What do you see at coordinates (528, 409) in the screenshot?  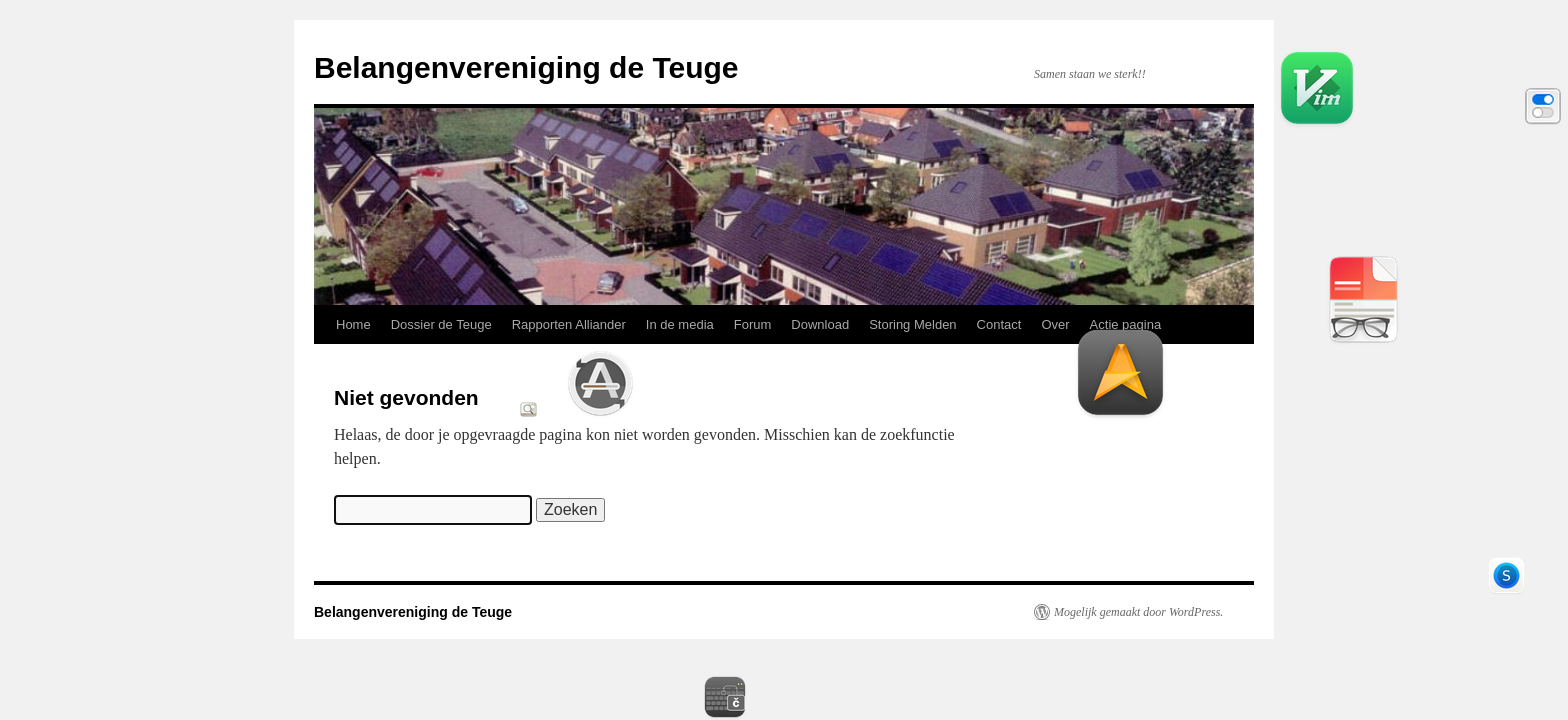 I see `open eye of gnome image viewer` at bounding box center [528, 409].